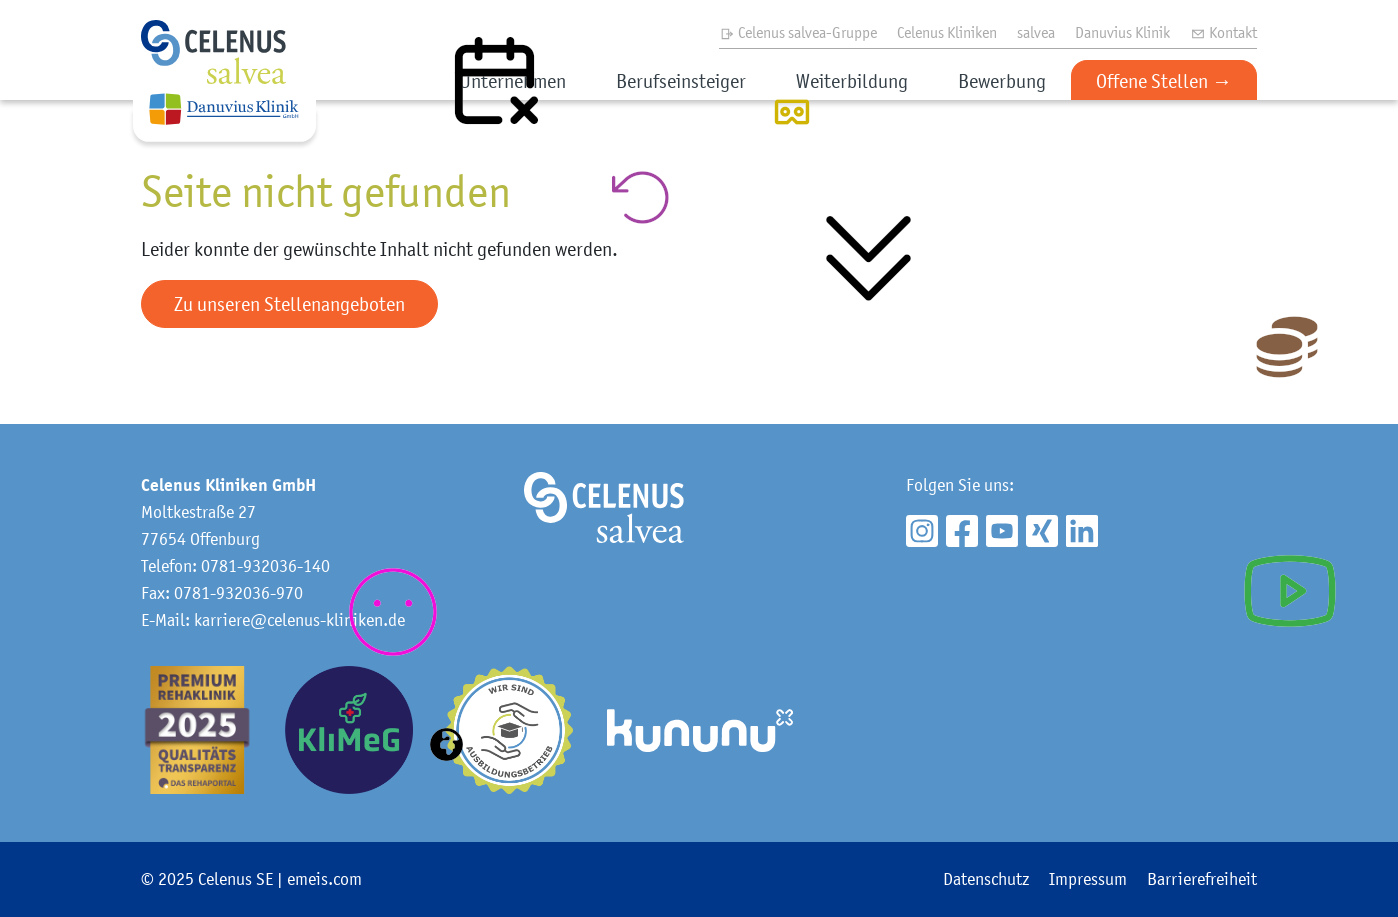 The image size is (1398, 917). I want to click on view your coin balance or currency, so click(1287, 347).